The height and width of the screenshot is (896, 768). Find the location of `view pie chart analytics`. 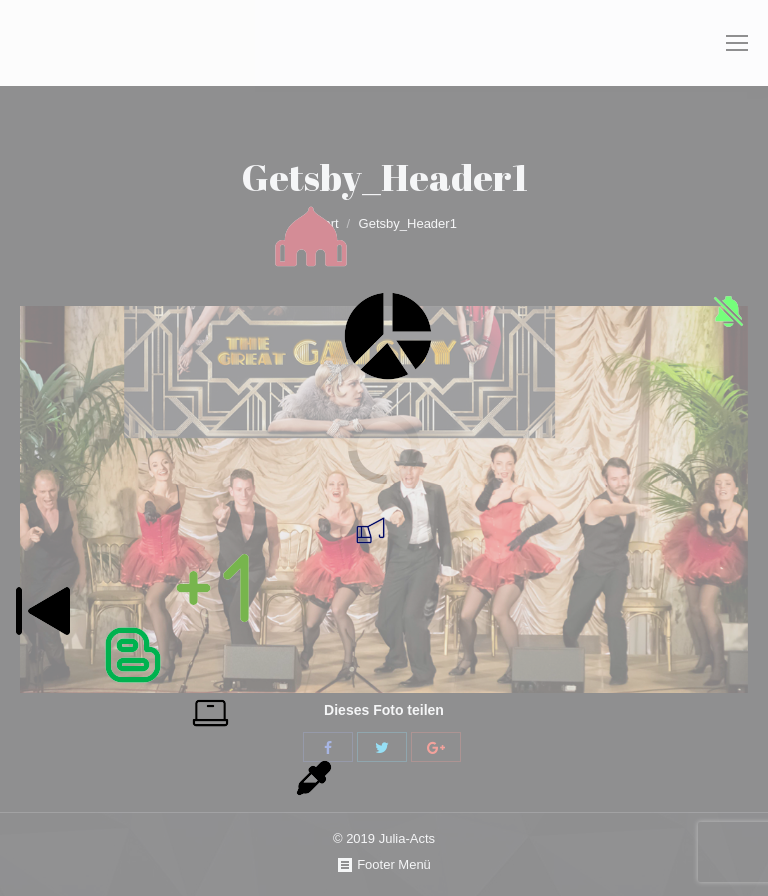

view pie chart analytics is located at coordinates (388, 336).